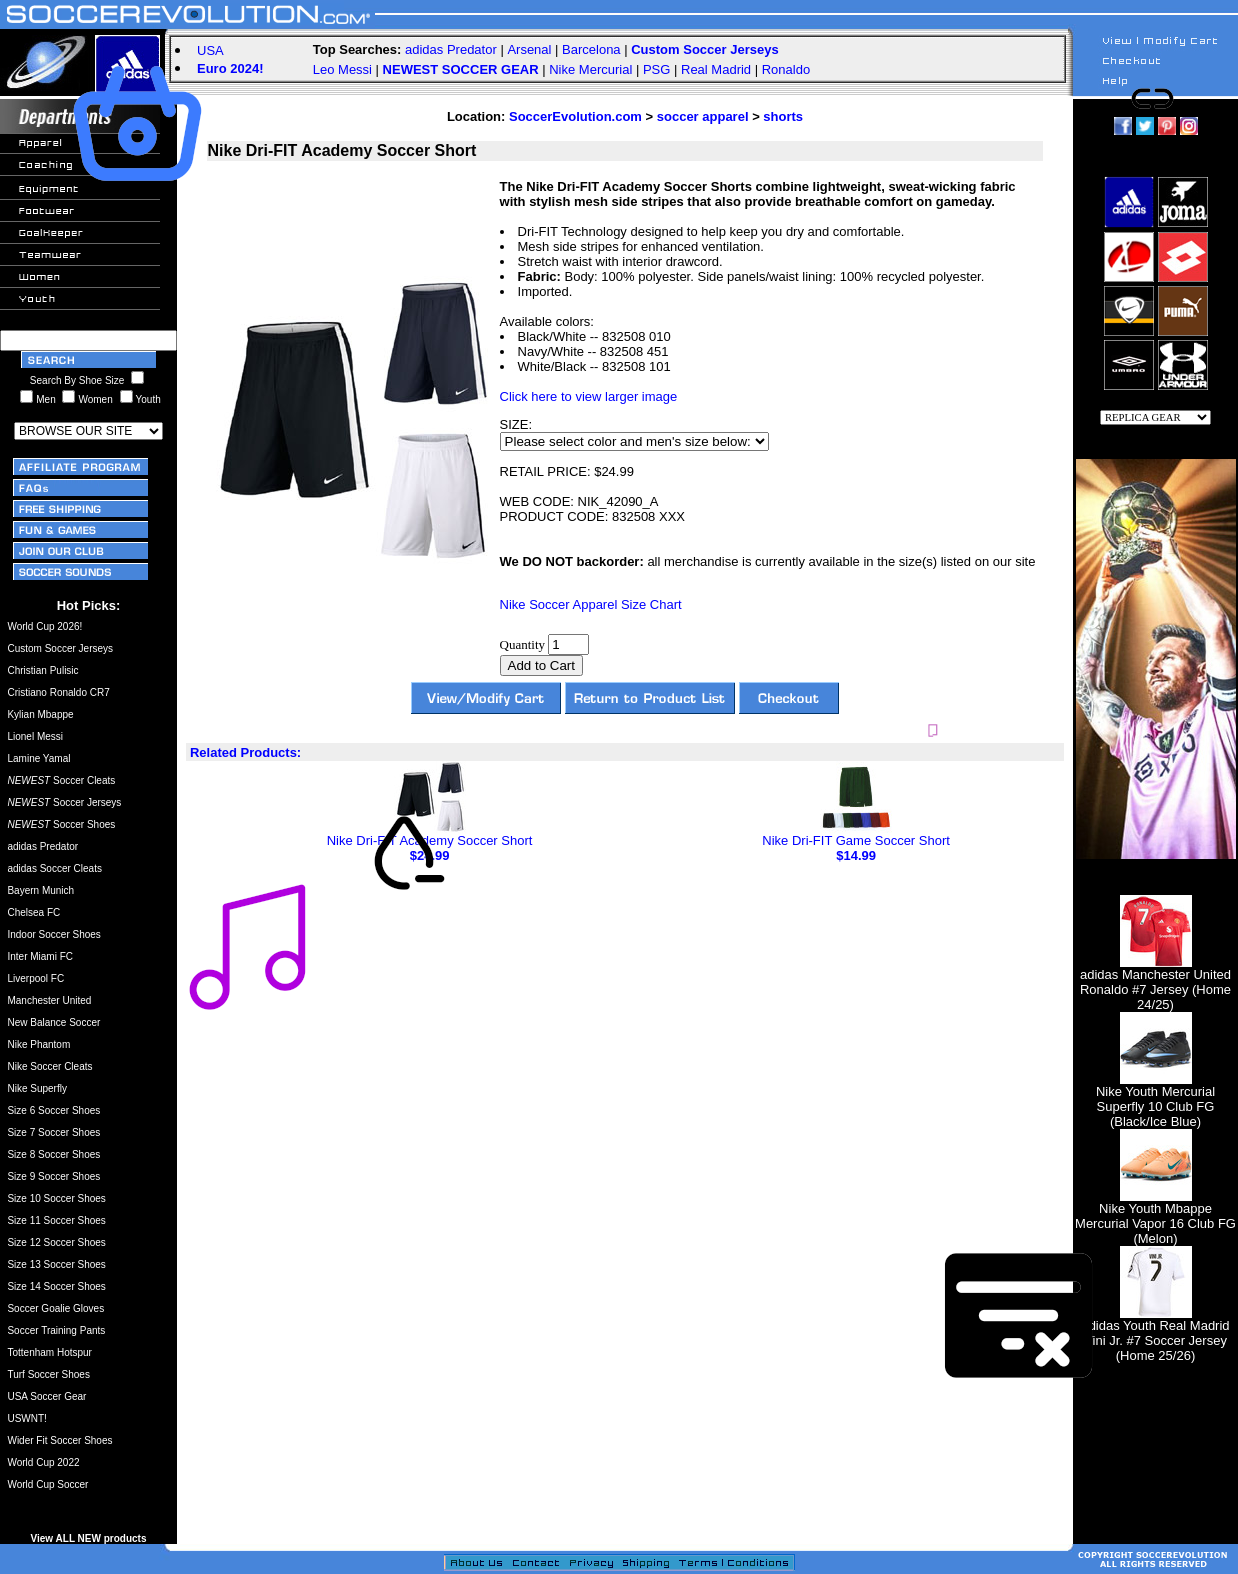  What do you see at coordinates (137, 123) in the screenshot?
I see `view your shopping basket` at bounding box center [137, 123].